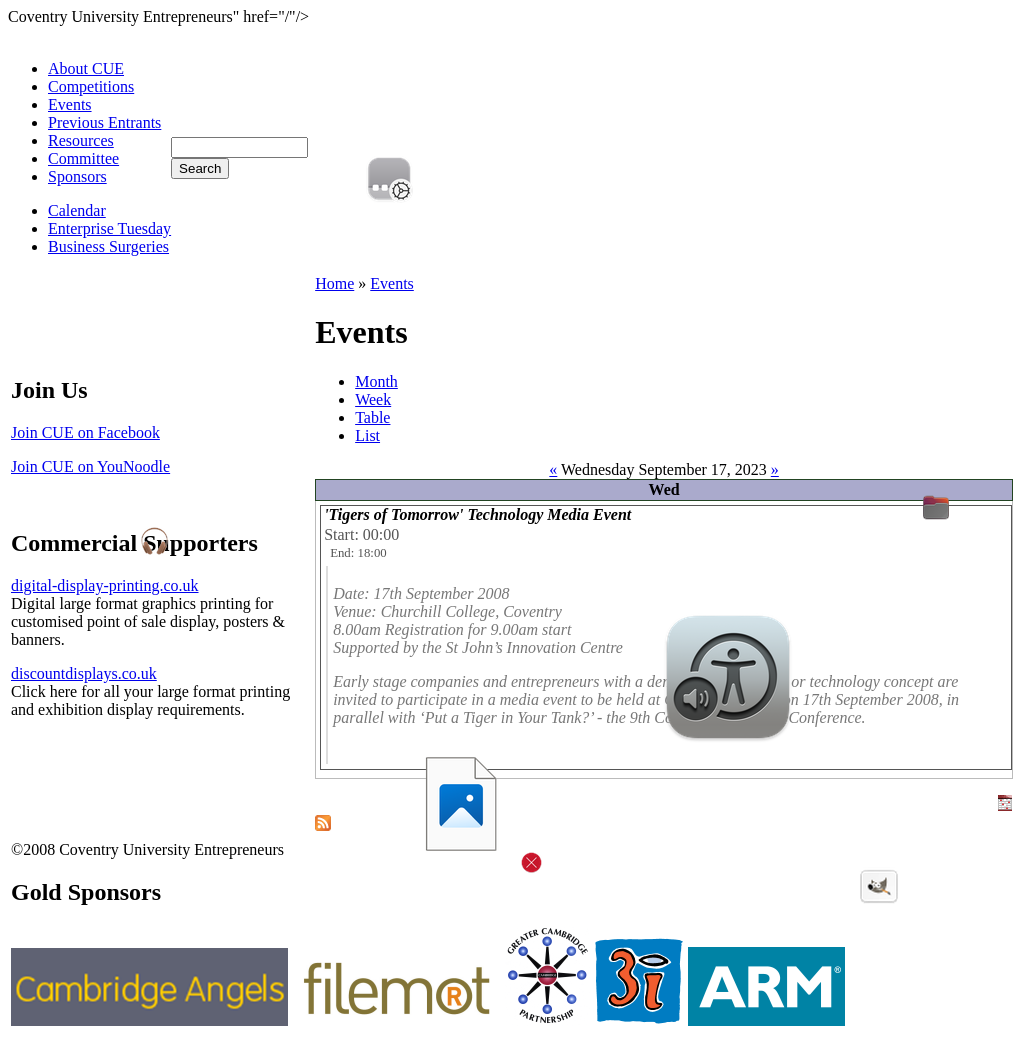  I want to click on indicates an open or expanded folder, so click(936, 507).